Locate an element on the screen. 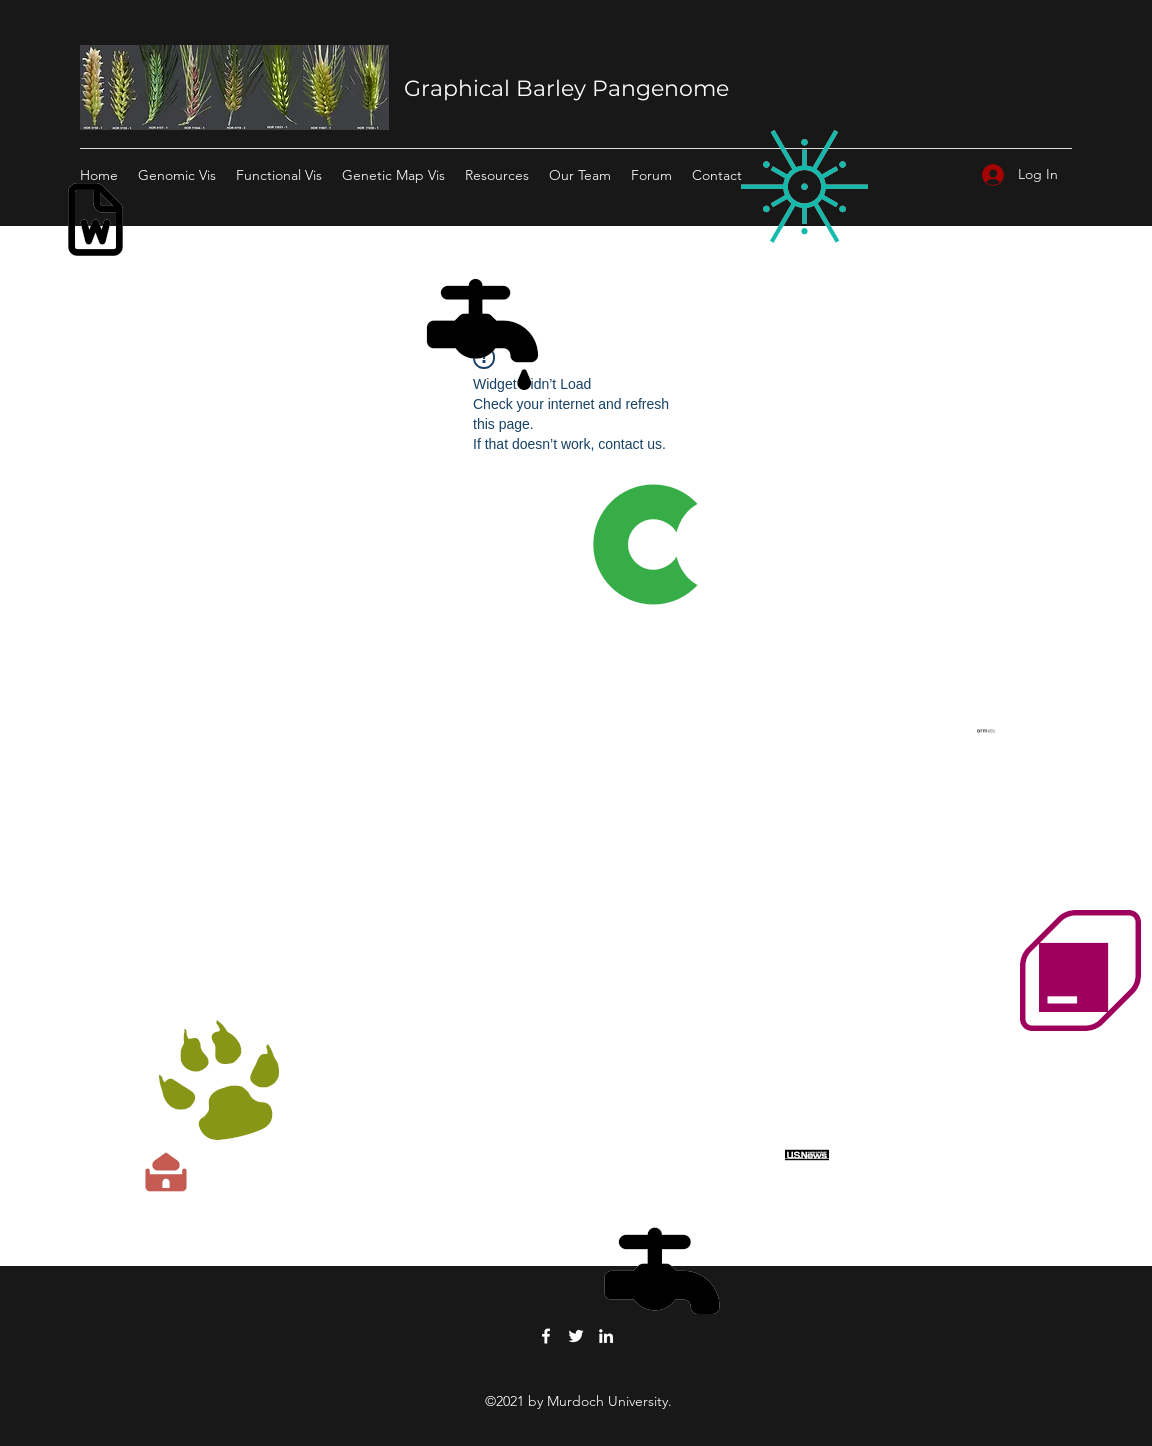  lazarus IDE logo is located at coordinates (219, 1080).